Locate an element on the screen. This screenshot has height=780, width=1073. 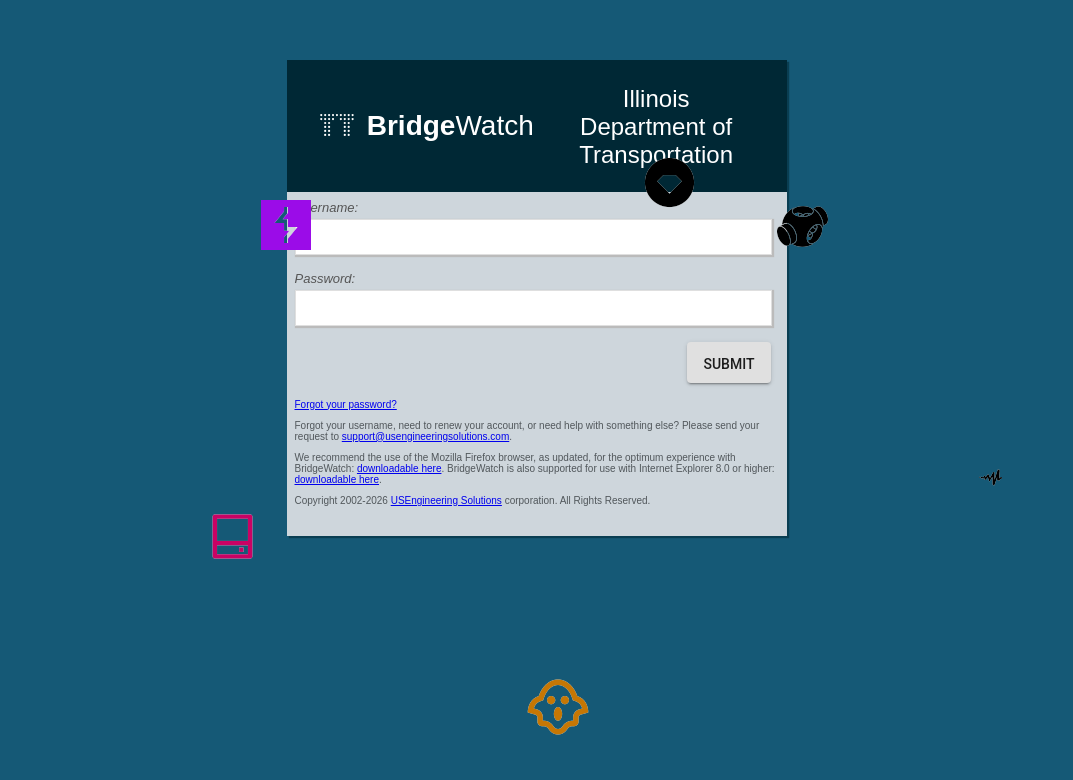
copper cryptocurrency logo is located at coordinates (669, 182).